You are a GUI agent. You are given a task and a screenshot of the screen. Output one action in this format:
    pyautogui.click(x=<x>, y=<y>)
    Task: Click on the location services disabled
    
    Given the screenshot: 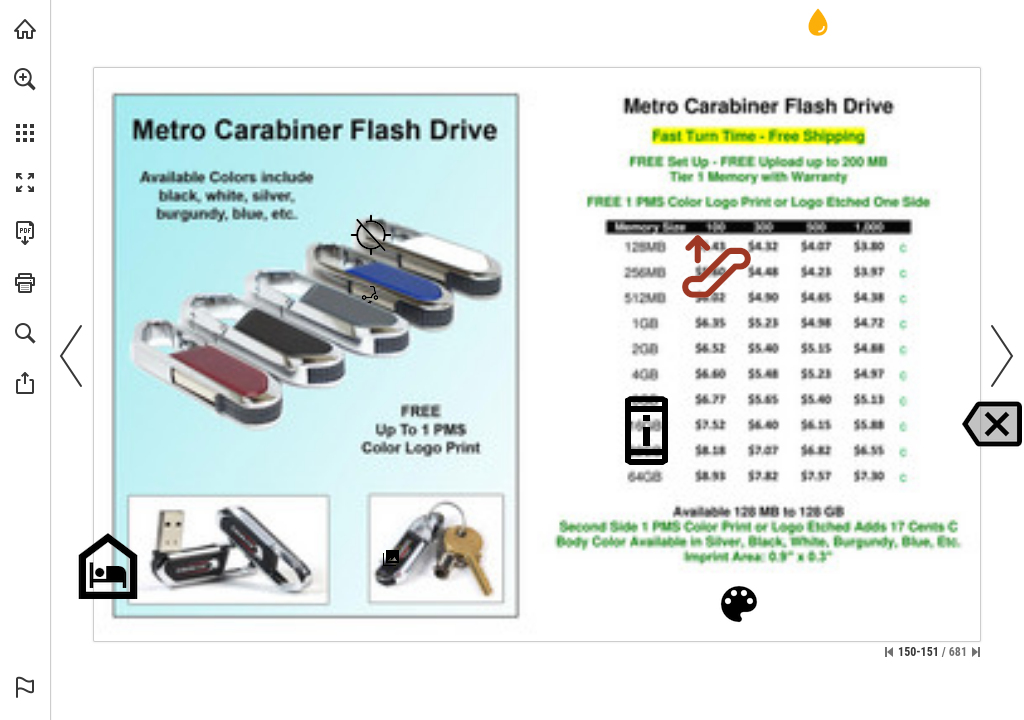 What is the action you would take?
    pyautogui.click(x=371, y=235)
    